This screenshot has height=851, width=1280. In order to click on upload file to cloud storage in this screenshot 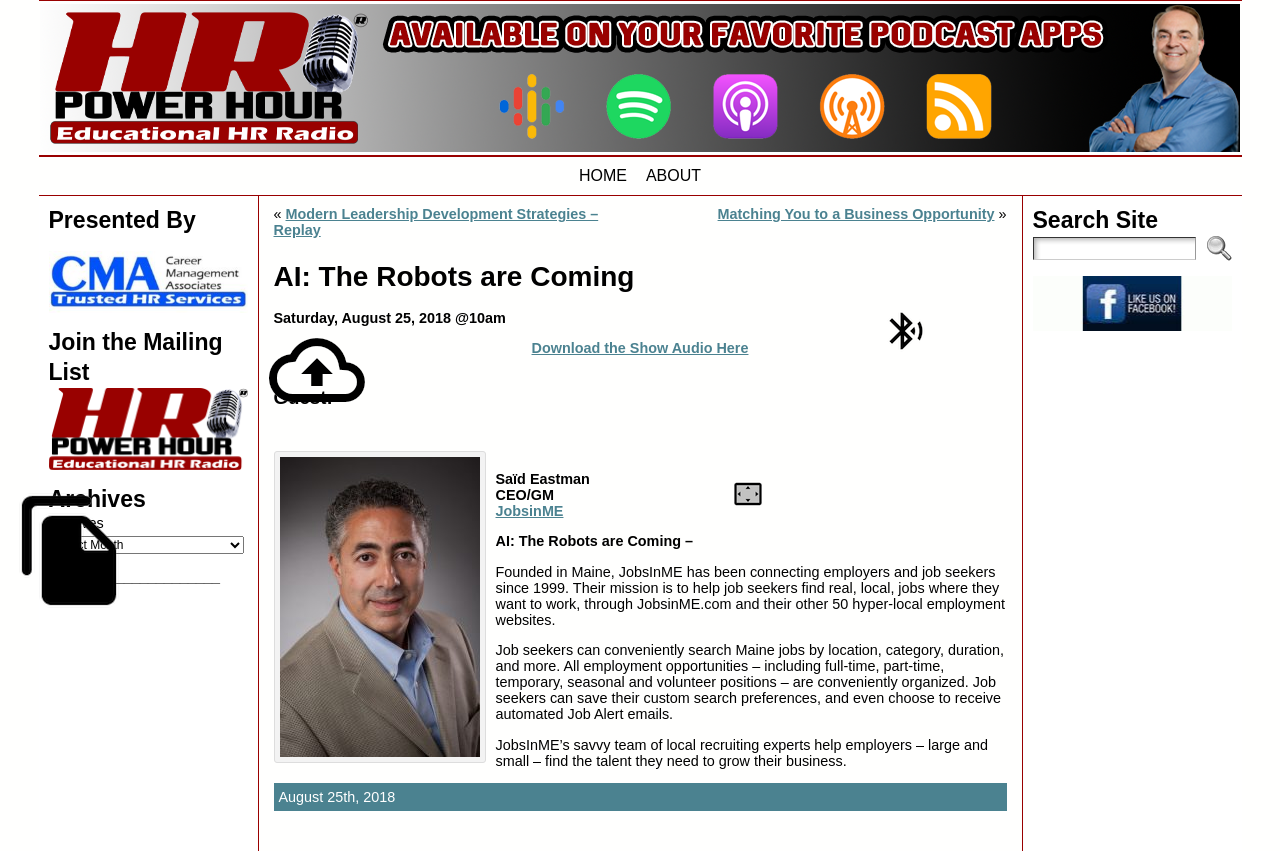, I will do `click(317, 370)`.